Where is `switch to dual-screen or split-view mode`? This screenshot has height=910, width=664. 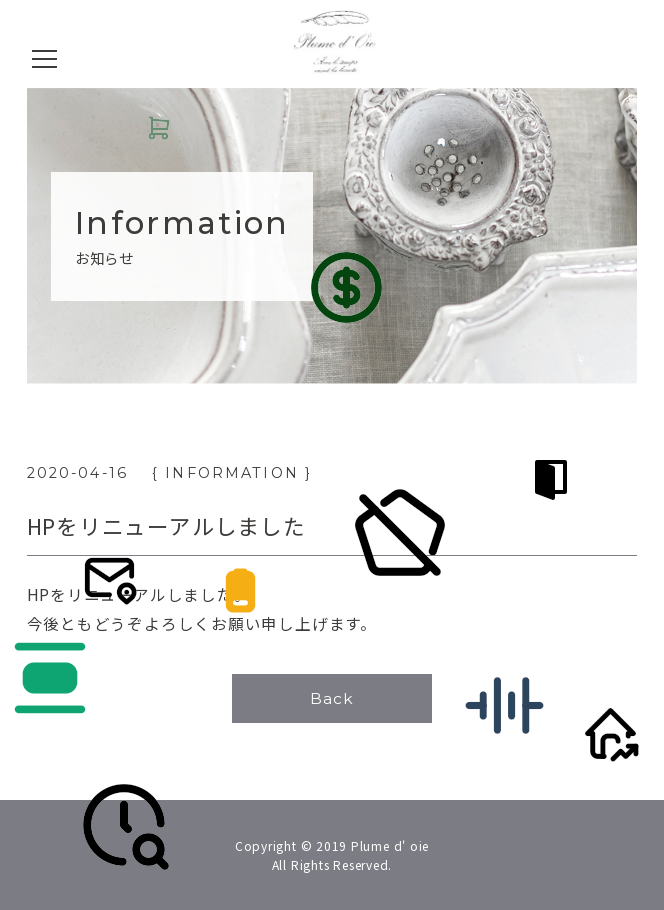 switch to dual-screen or split-view mode is located at coordinates (551, 478).